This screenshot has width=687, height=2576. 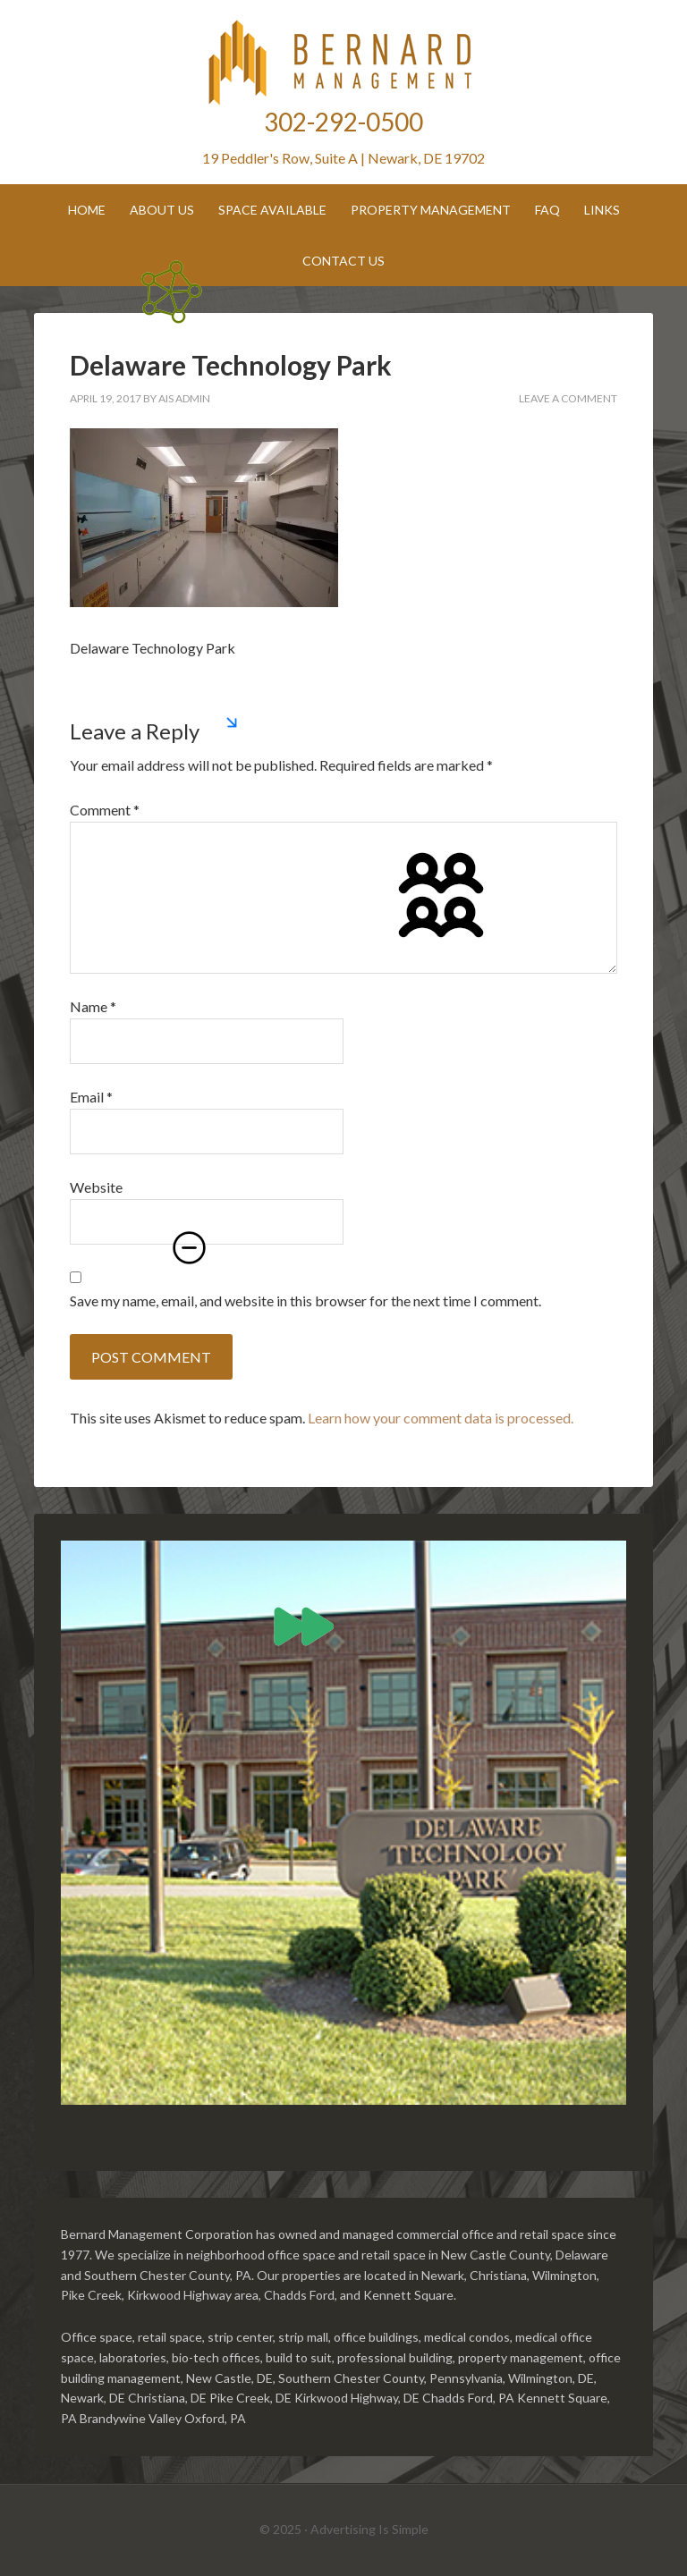 What do you see at coordinates (232, 722) in the screenshot?
I see `navigate to the next item diagonally` at bounding box center [232, 722].